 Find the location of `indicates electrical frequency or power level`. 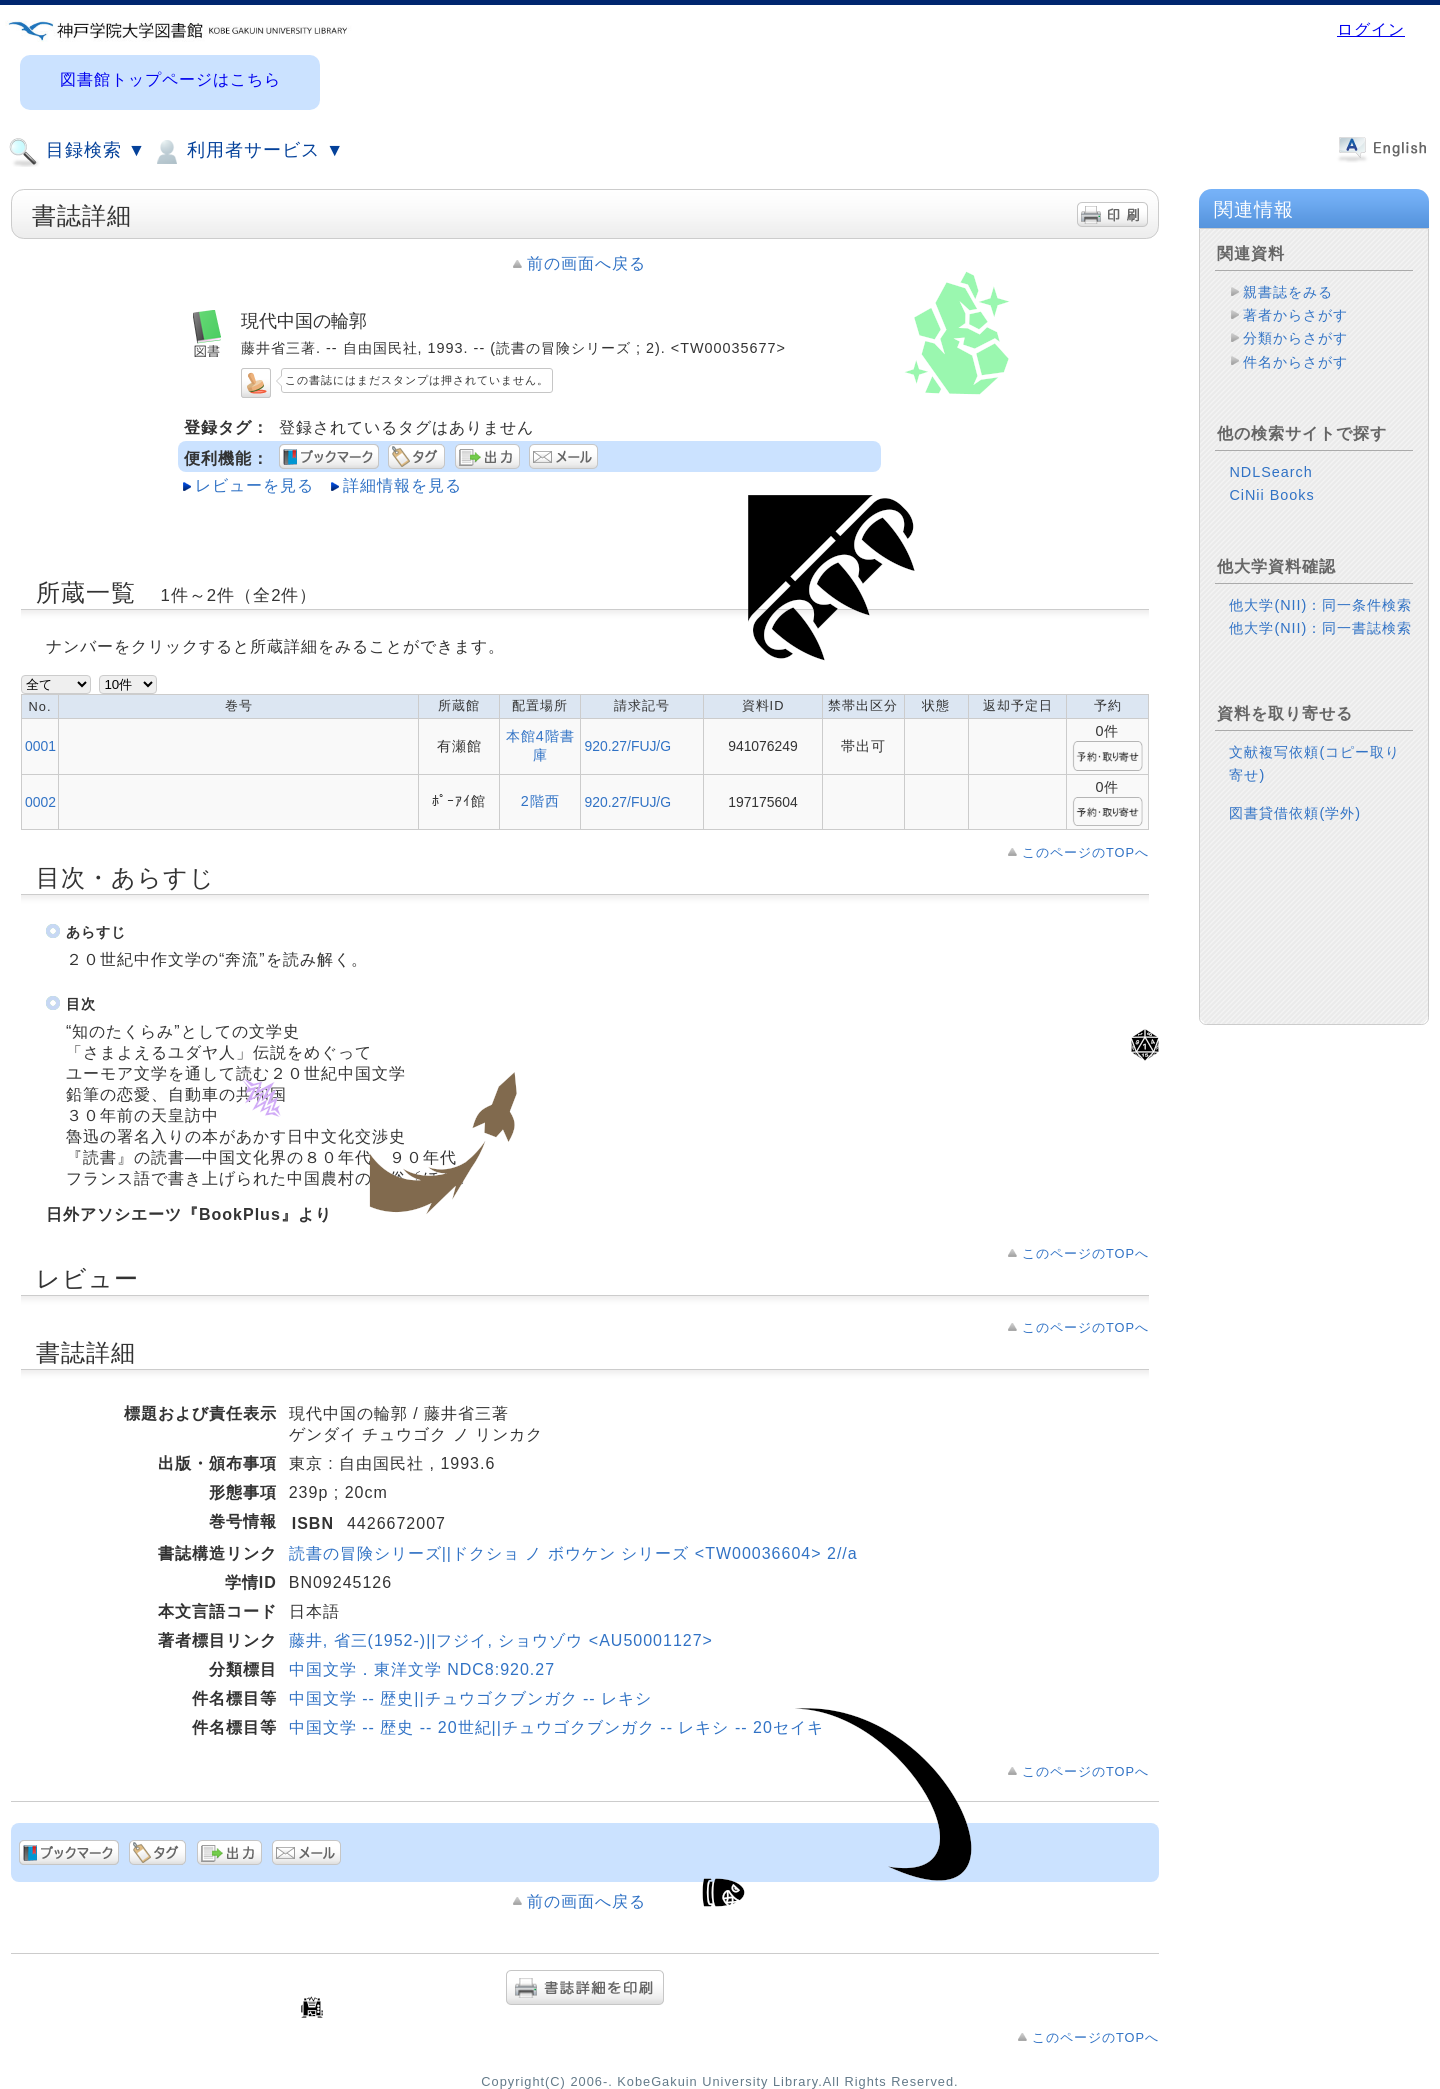

indicates electrical frequency or power level is located at coordinates (261, 1097).